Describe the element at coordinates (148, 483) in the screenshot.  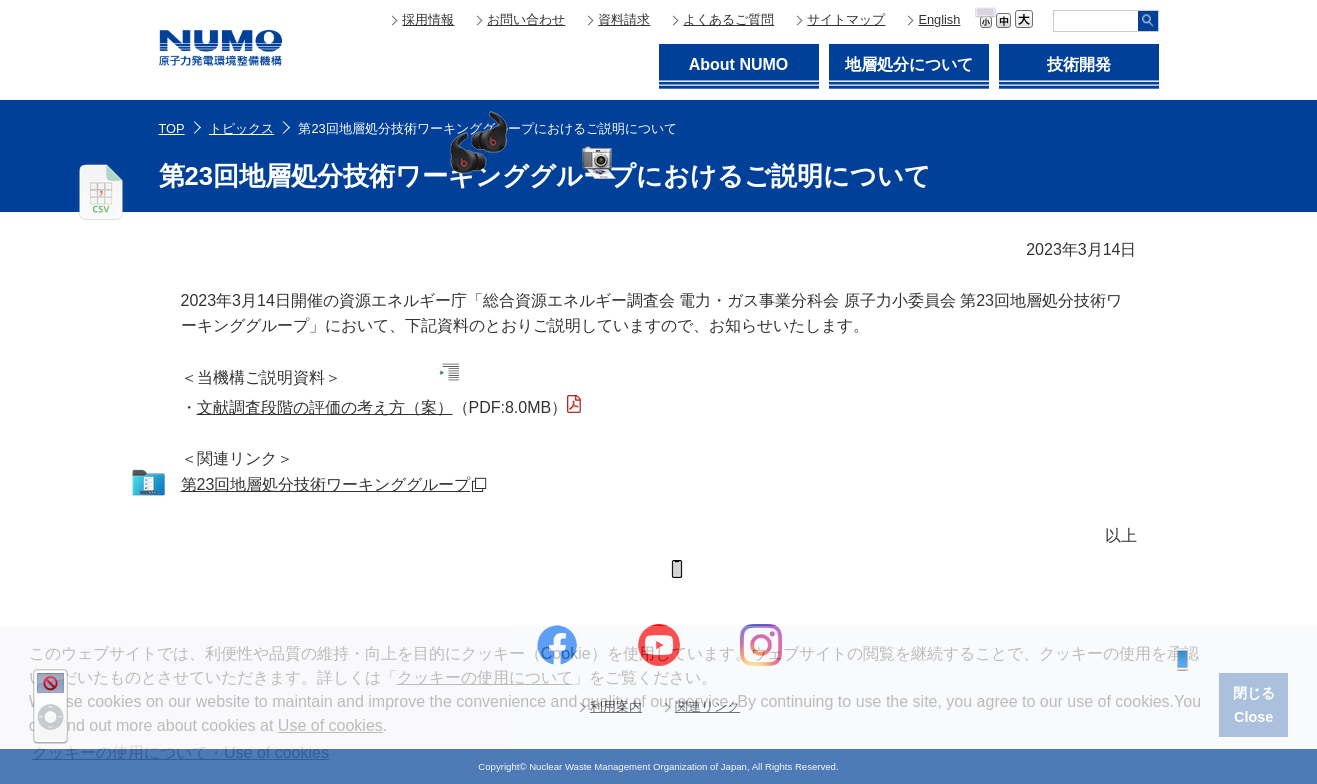
I see `open settings or preferences folder` at that location.